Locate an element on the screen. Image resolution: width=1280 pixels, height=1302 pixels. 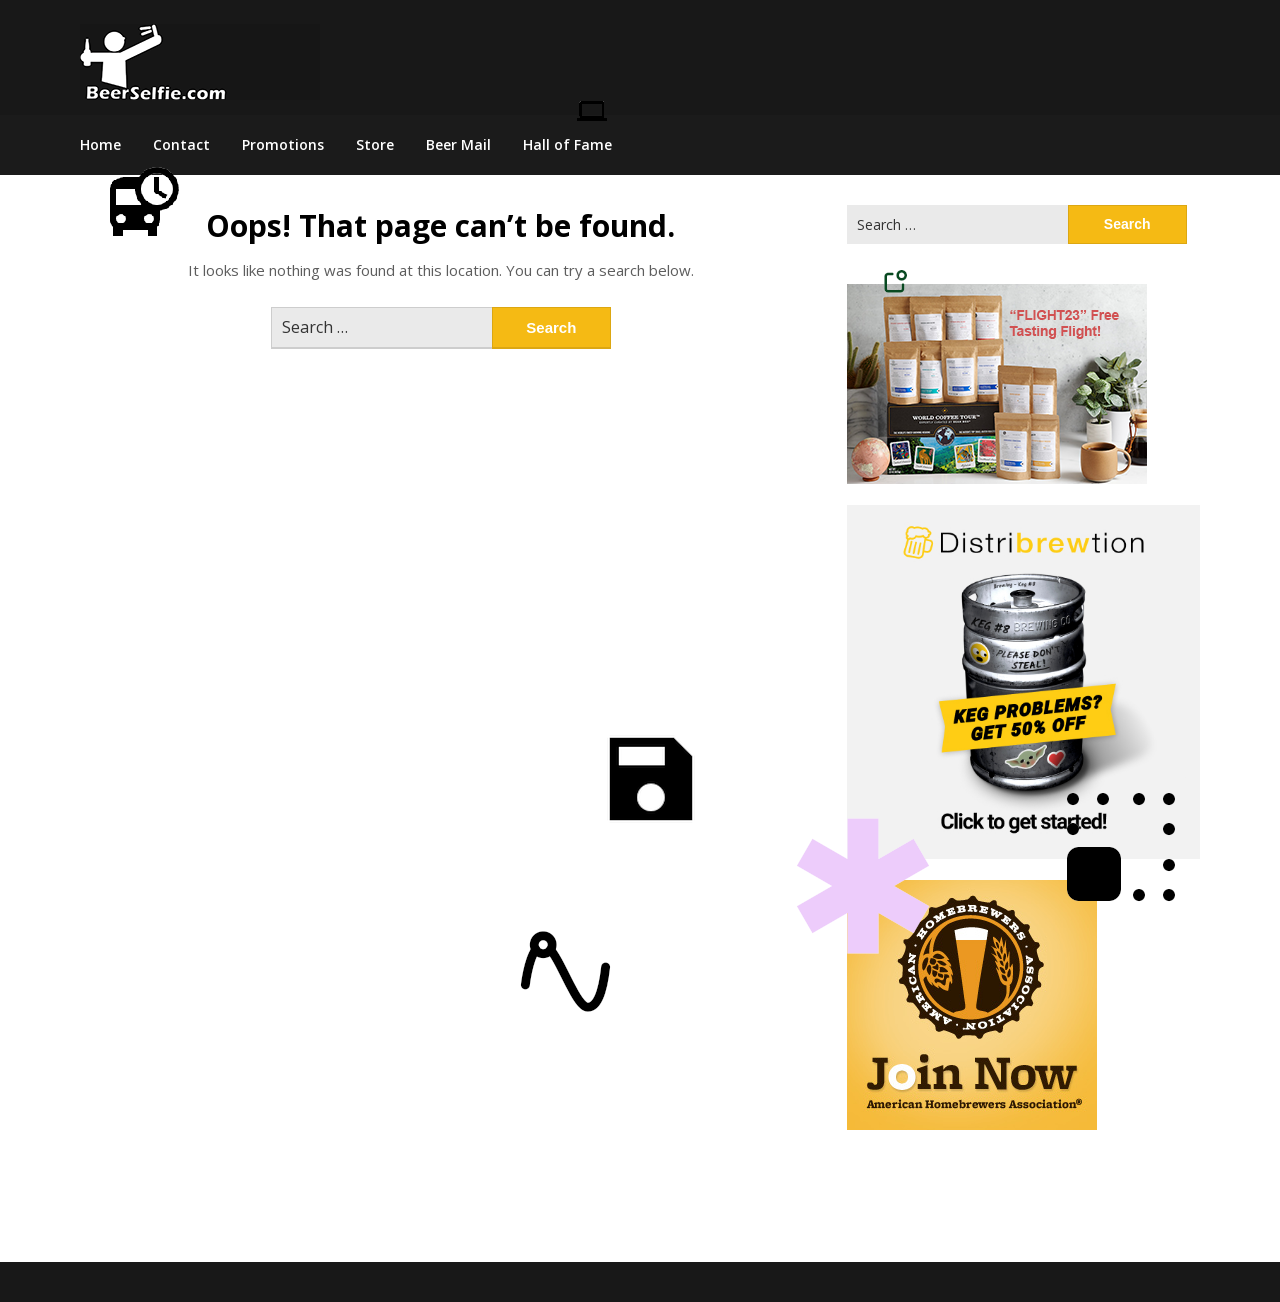
align content to bottom-left corner is located at coordinates (1121, 847).